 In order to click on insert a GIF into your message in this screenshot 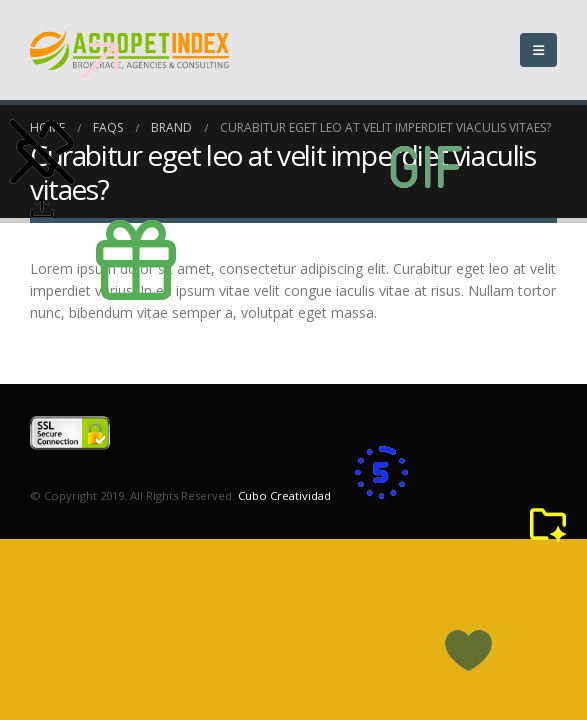, I will do `click(425, 167)`.